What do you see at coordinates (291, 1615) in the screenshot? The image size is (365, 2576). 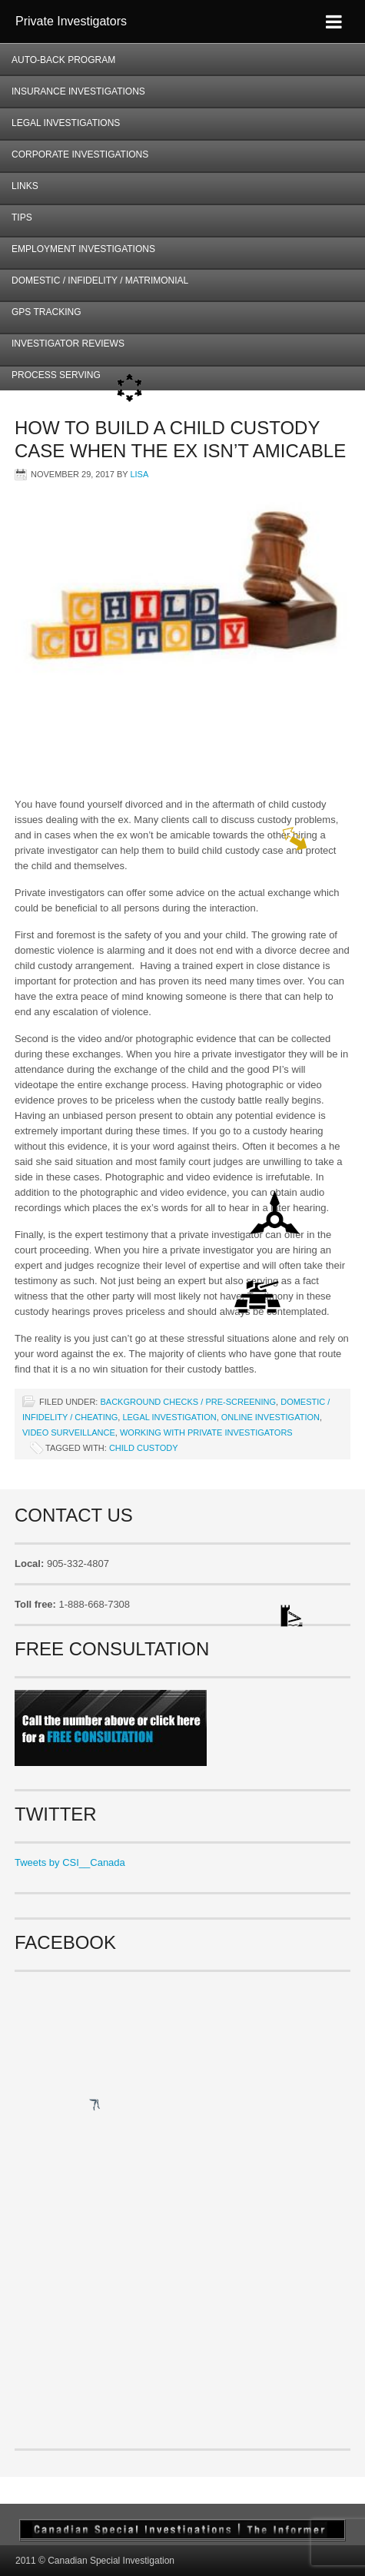 I see `access castle or fortress features in a game` at bounding box center [291, 1615].